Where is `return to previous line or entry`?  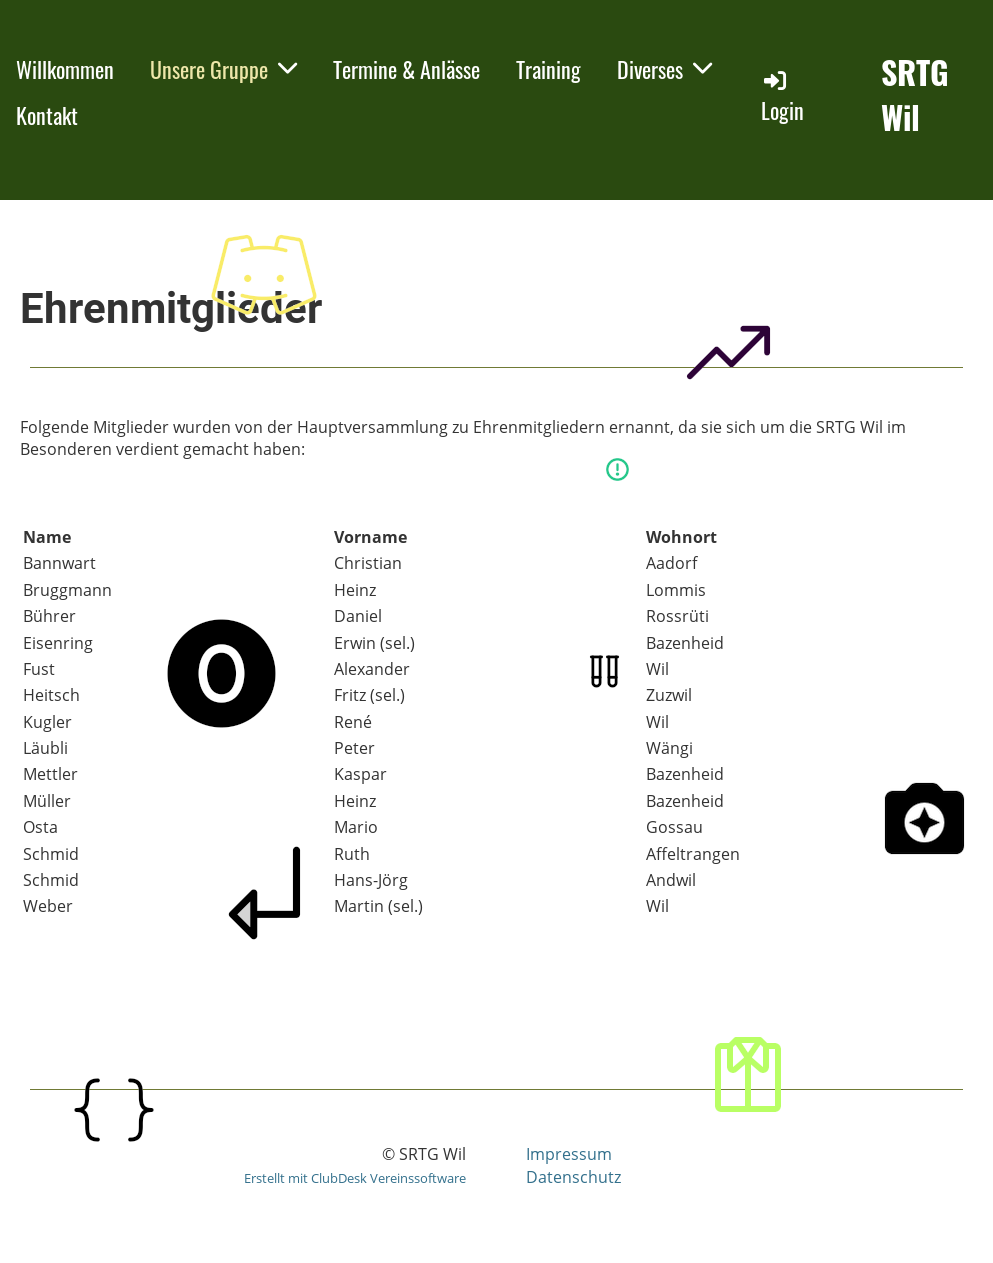 return to previous line or entry is located at coordinates (268, 893).